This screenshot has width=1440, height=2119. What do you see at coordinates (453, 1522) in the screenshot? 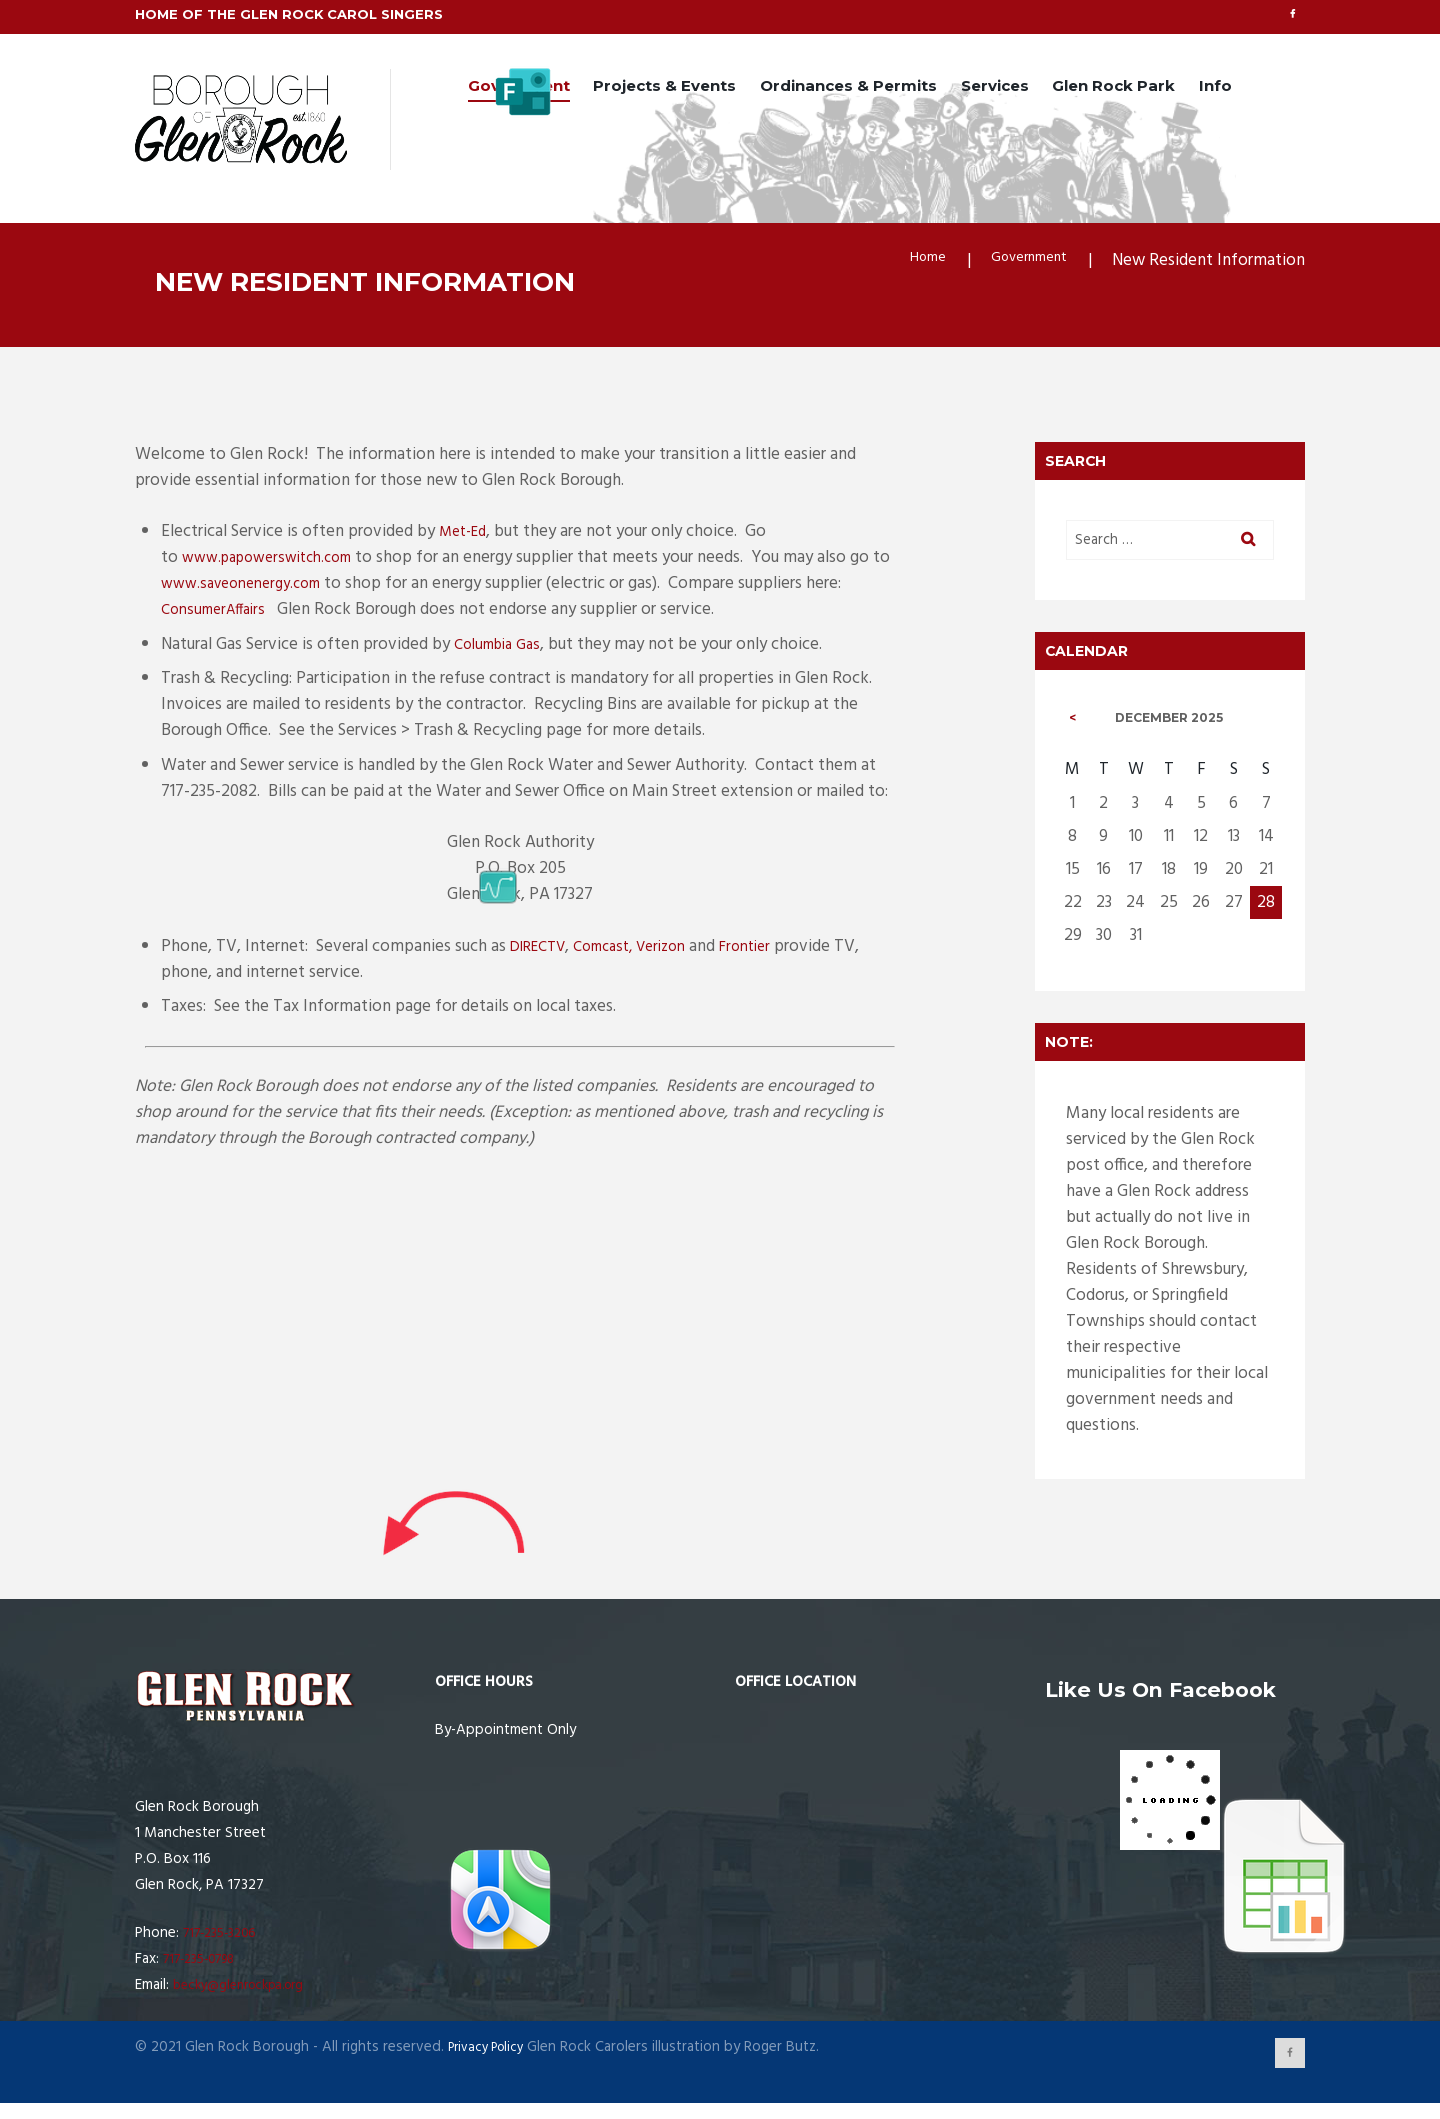
I see `undo the last action` at bounding box center [453, 1522].